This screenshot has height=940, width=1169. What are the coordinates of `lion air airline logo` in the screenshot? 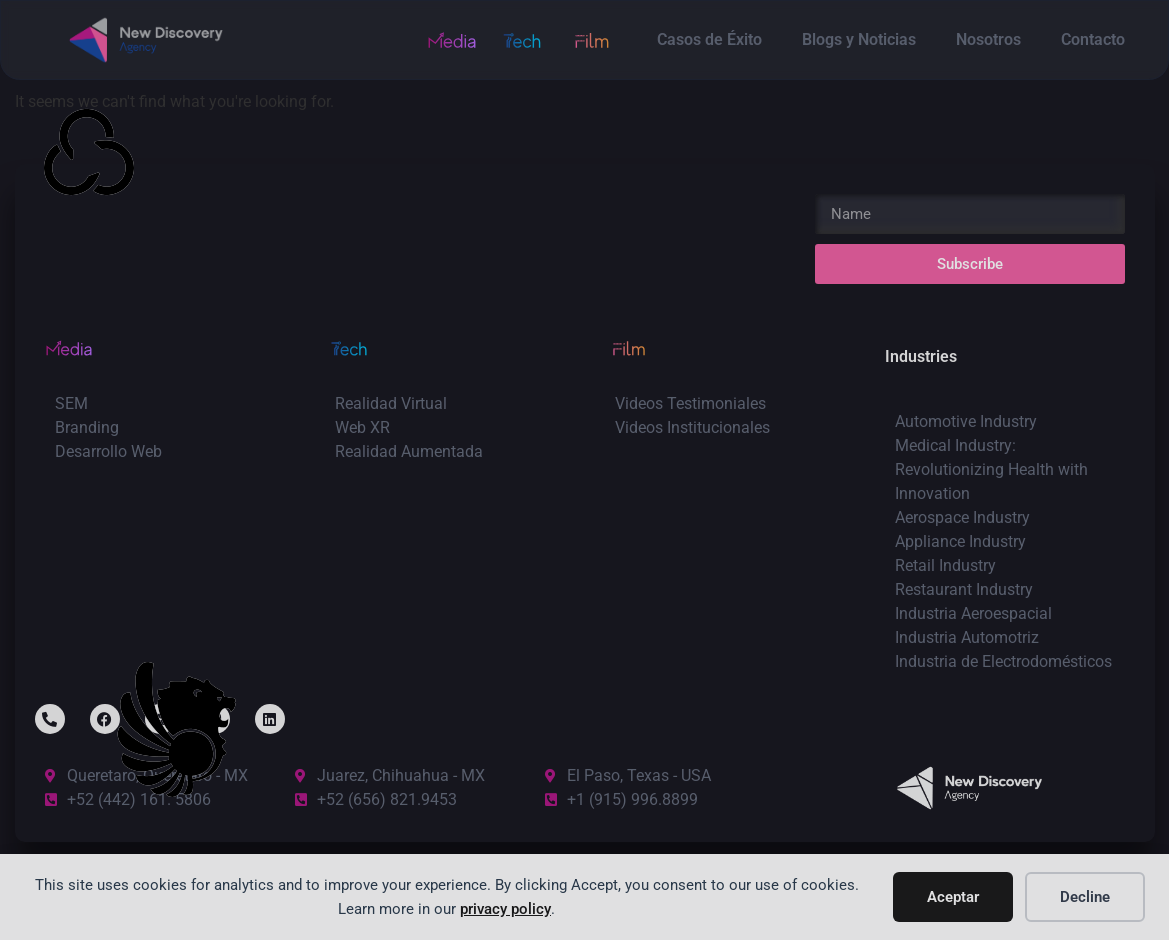 It's located at (176, 729).